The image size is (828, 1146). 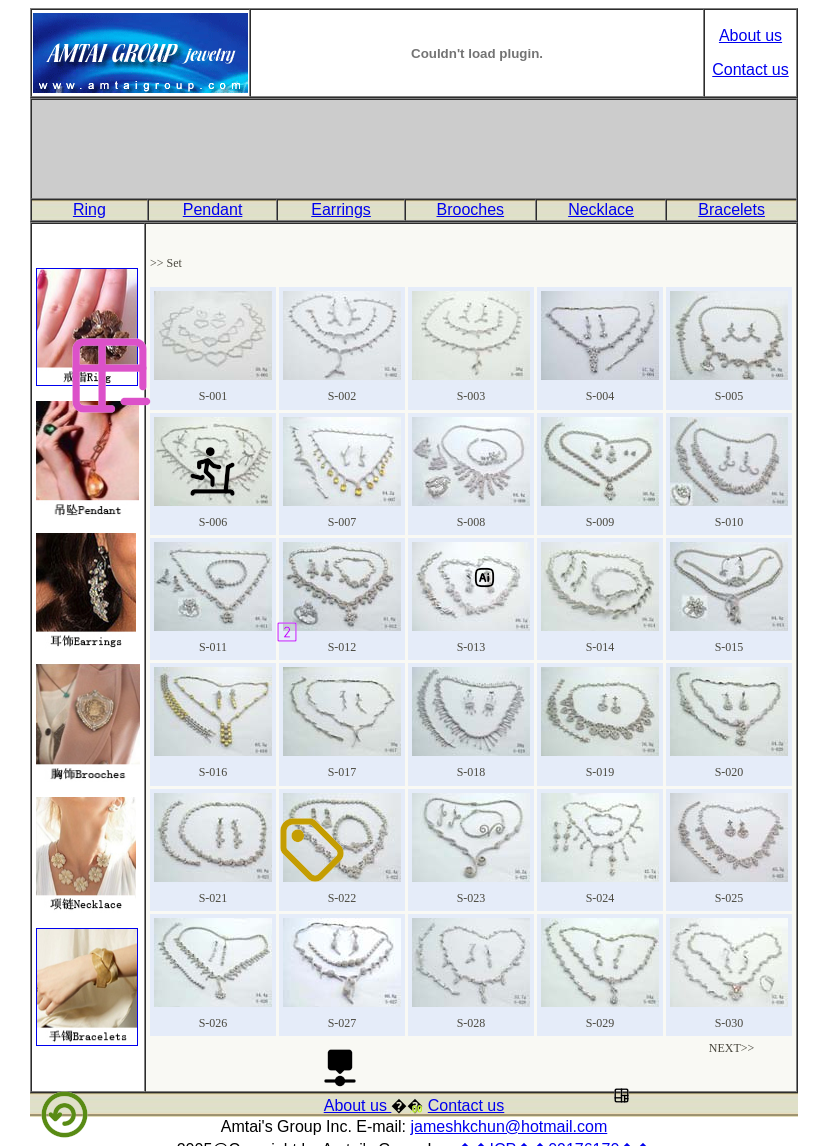 What do you see at coordinates (340, 1067) in the screenshot?
I see `view event details on a timeline` at bounding box center [340, 1067].